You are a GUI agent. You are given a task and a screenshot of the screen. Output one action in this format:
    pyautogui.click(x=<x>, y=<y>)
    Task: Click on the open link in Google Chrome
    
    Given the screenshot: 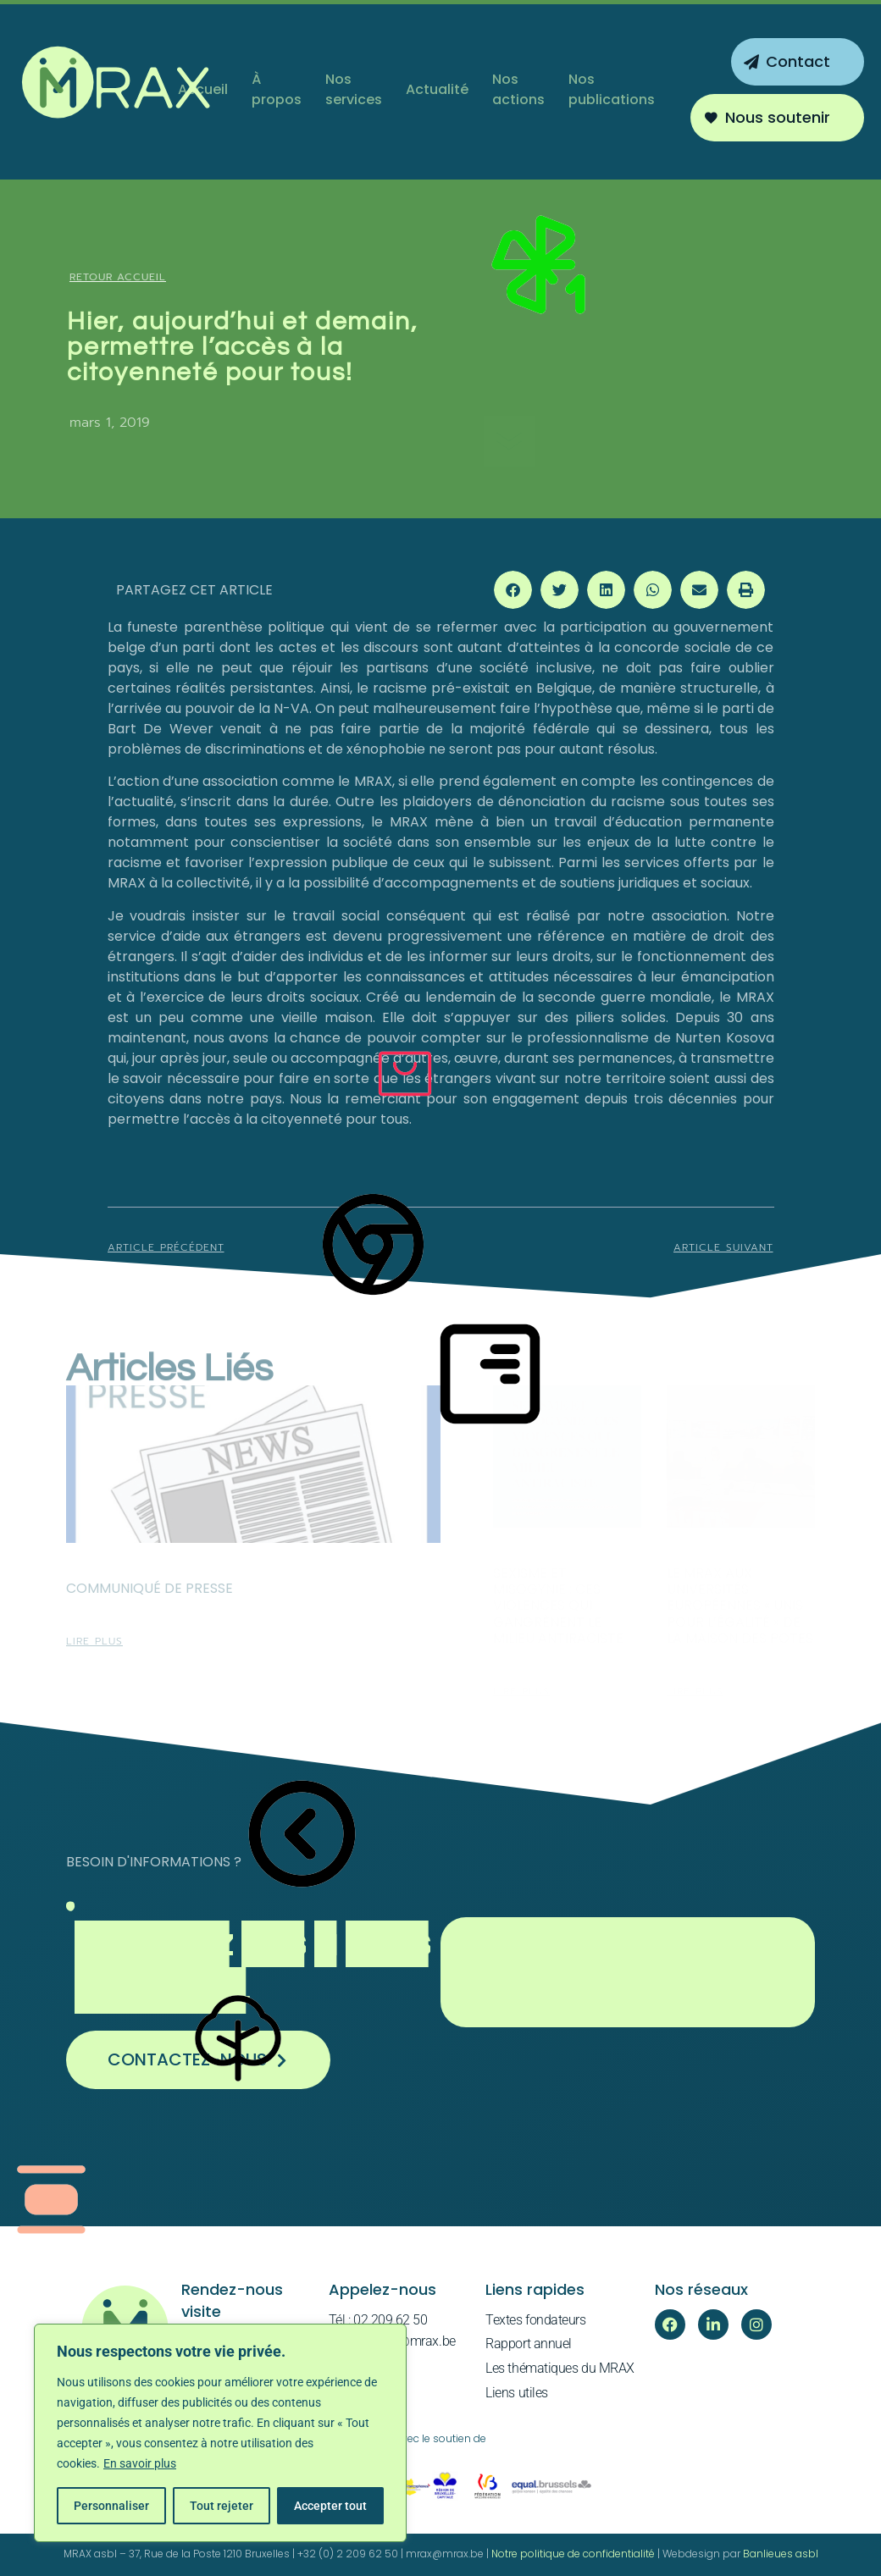 What is the action you would take?
    pyautogui.click(x=373, y=1244)
    